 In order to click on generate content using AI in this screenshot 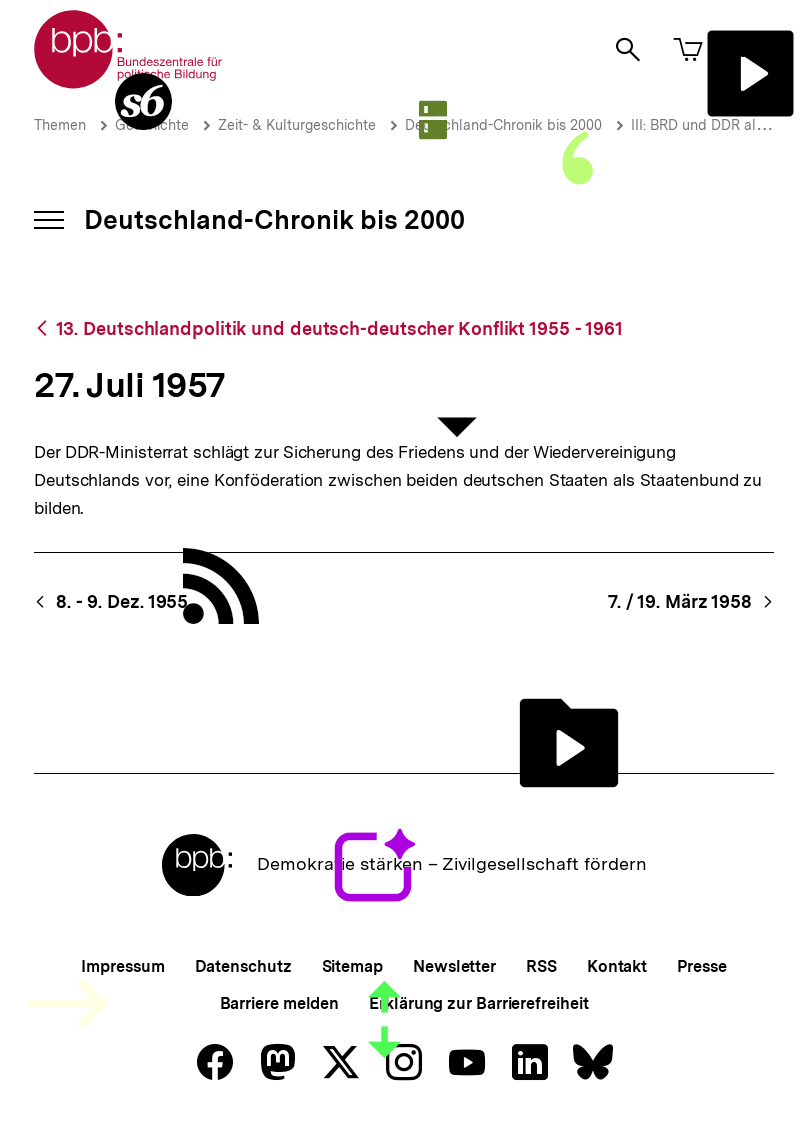, I will do `click(373, 867)`.